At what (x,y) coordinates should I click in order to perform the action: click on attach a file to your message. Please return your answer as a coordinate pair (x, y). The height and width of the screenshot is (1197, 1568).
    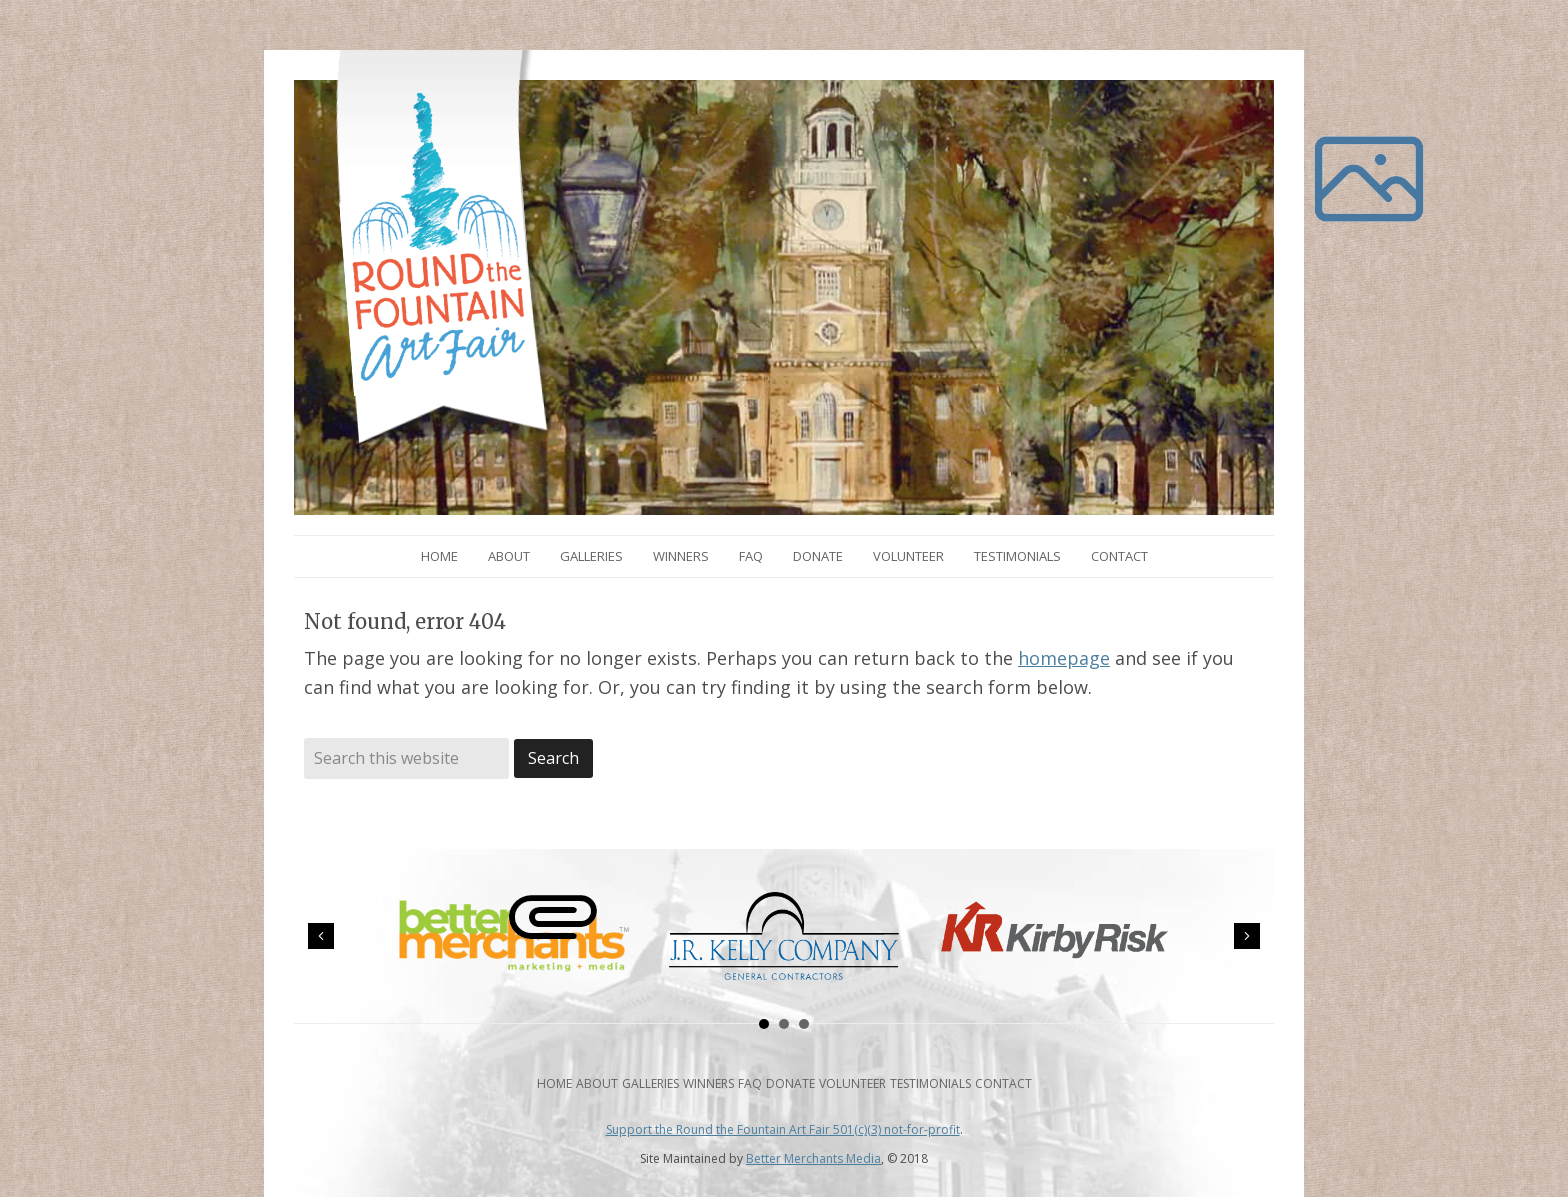
    Looking at the image, I should click on (551, 917).